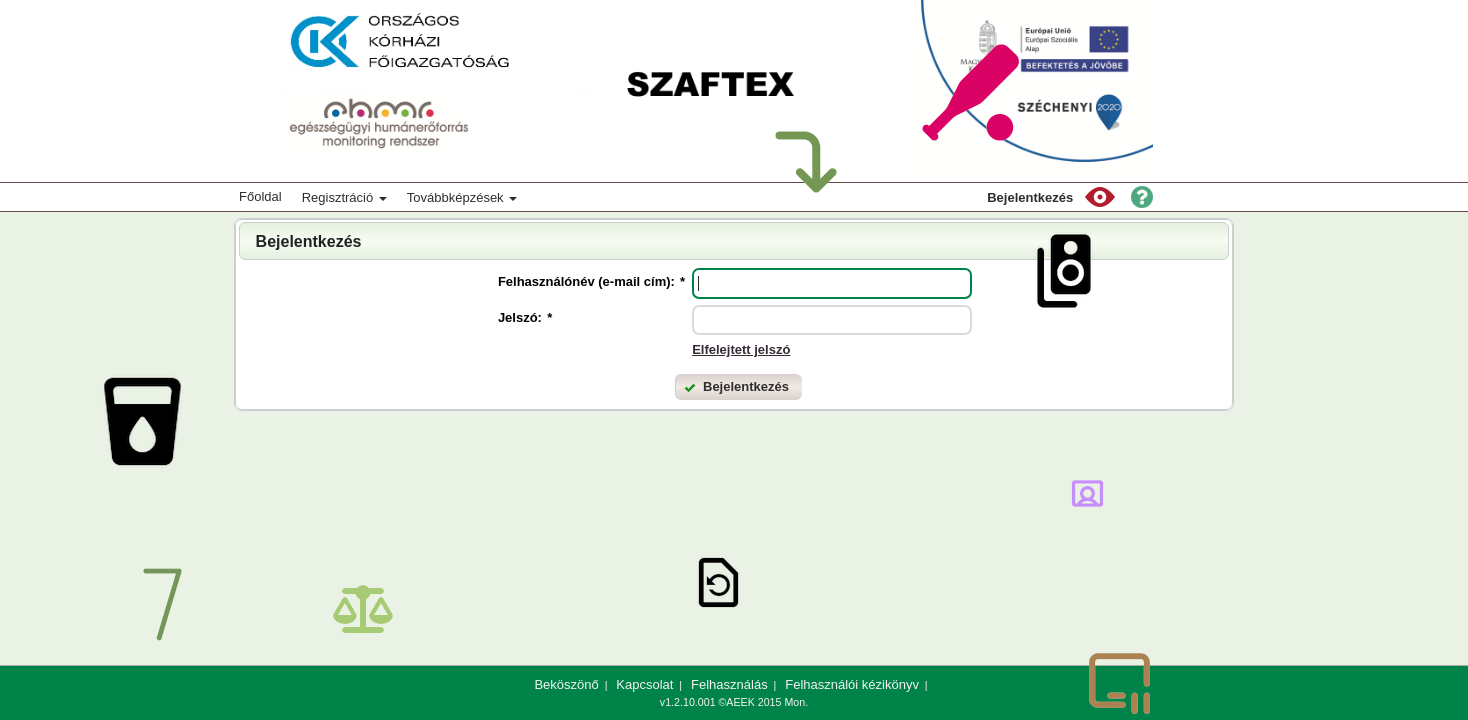  I want to click on access baseball or sports content, so click(970, 92).